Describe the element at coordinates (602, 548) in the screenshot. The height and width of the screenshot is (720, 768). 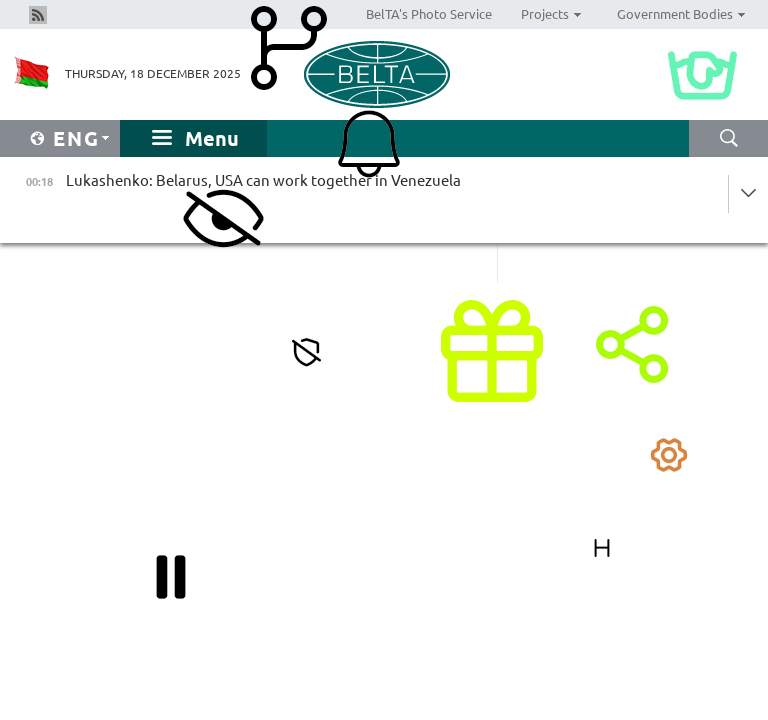
I see `insert a heading in a text editor` at that location.